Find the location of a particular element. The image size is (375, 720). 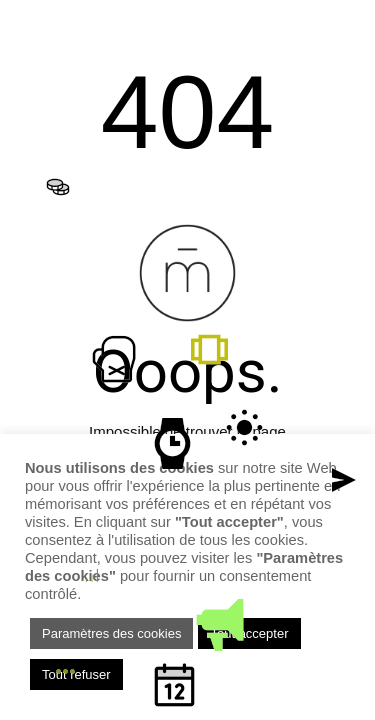

decrease screen brightness is located at coordinates (244, 427).